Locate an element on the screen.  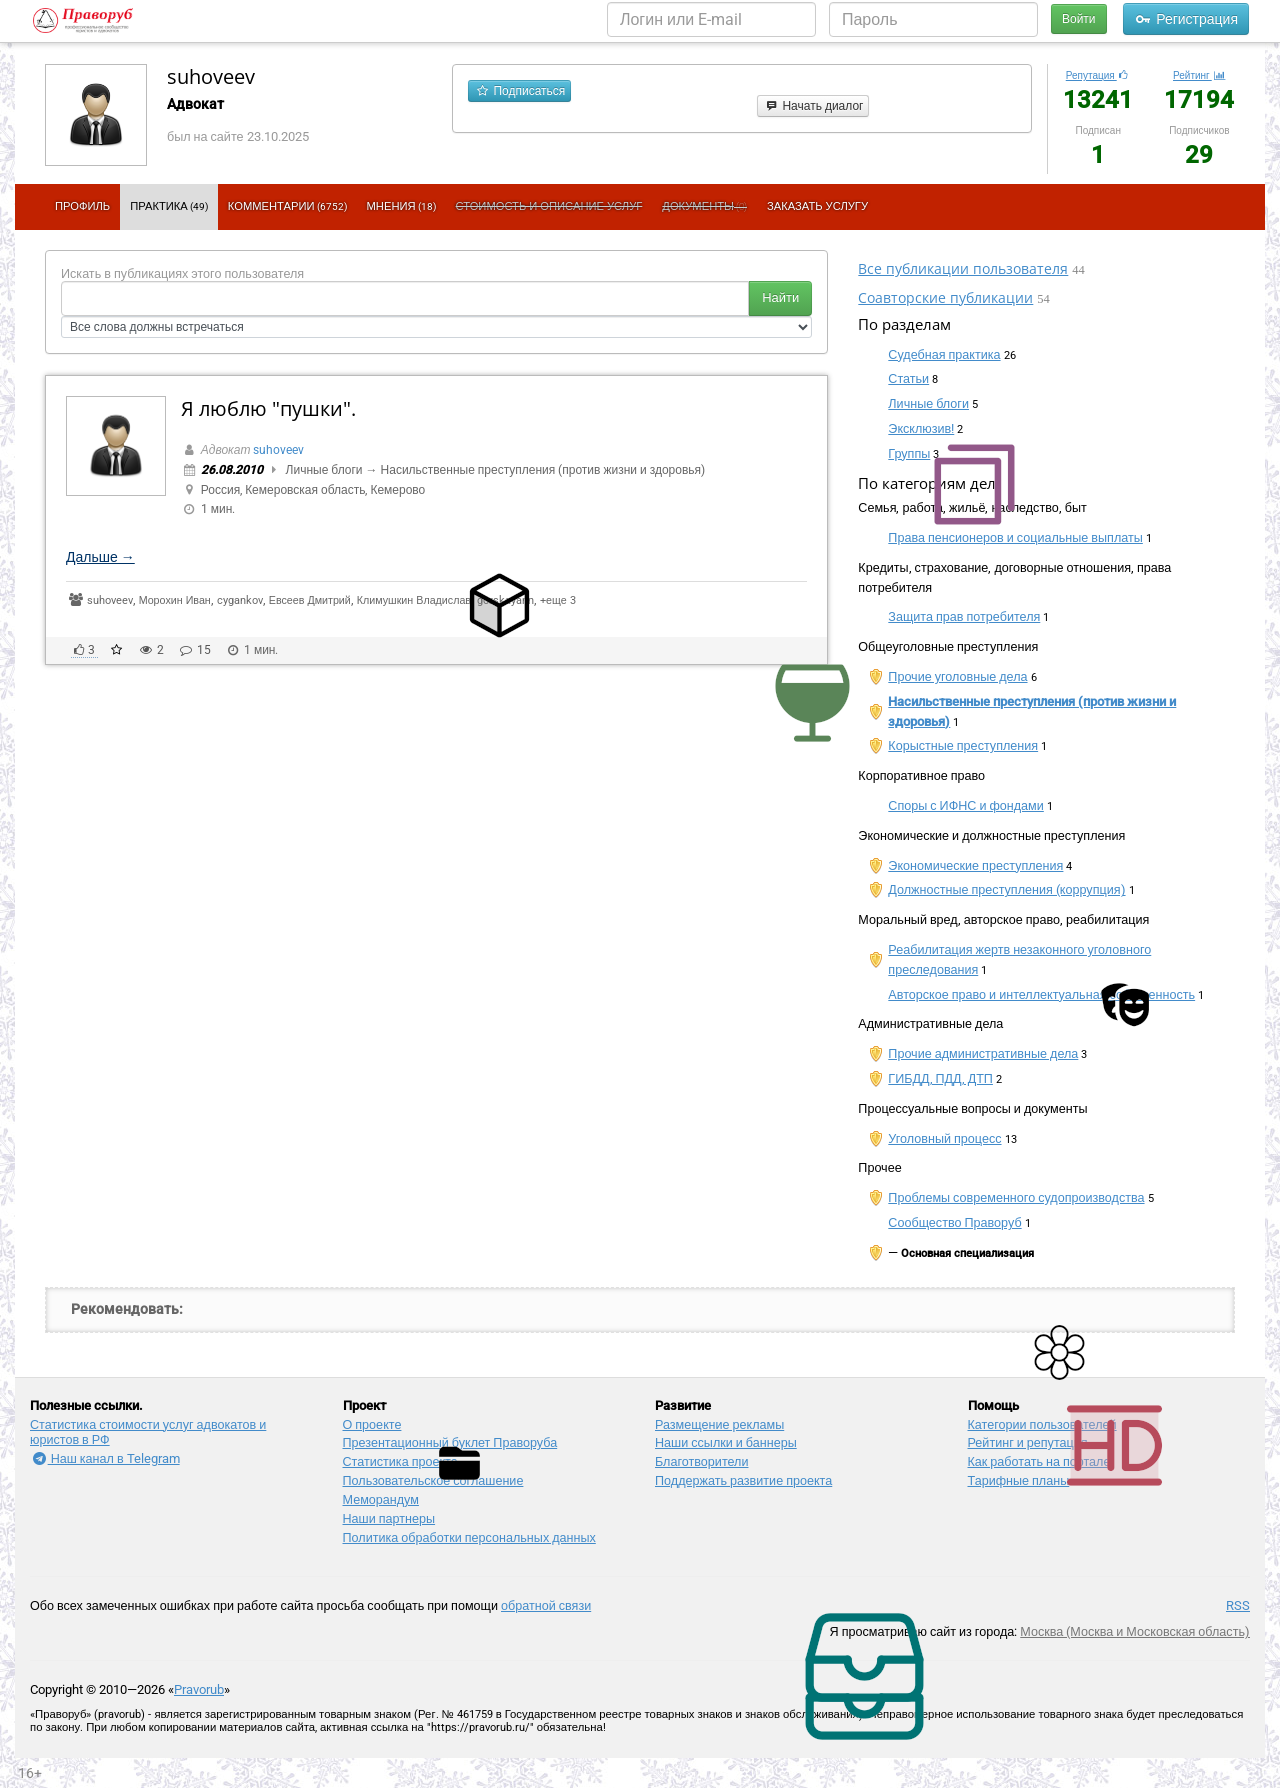
copy to clipboard is located at coordinates (974, 484).